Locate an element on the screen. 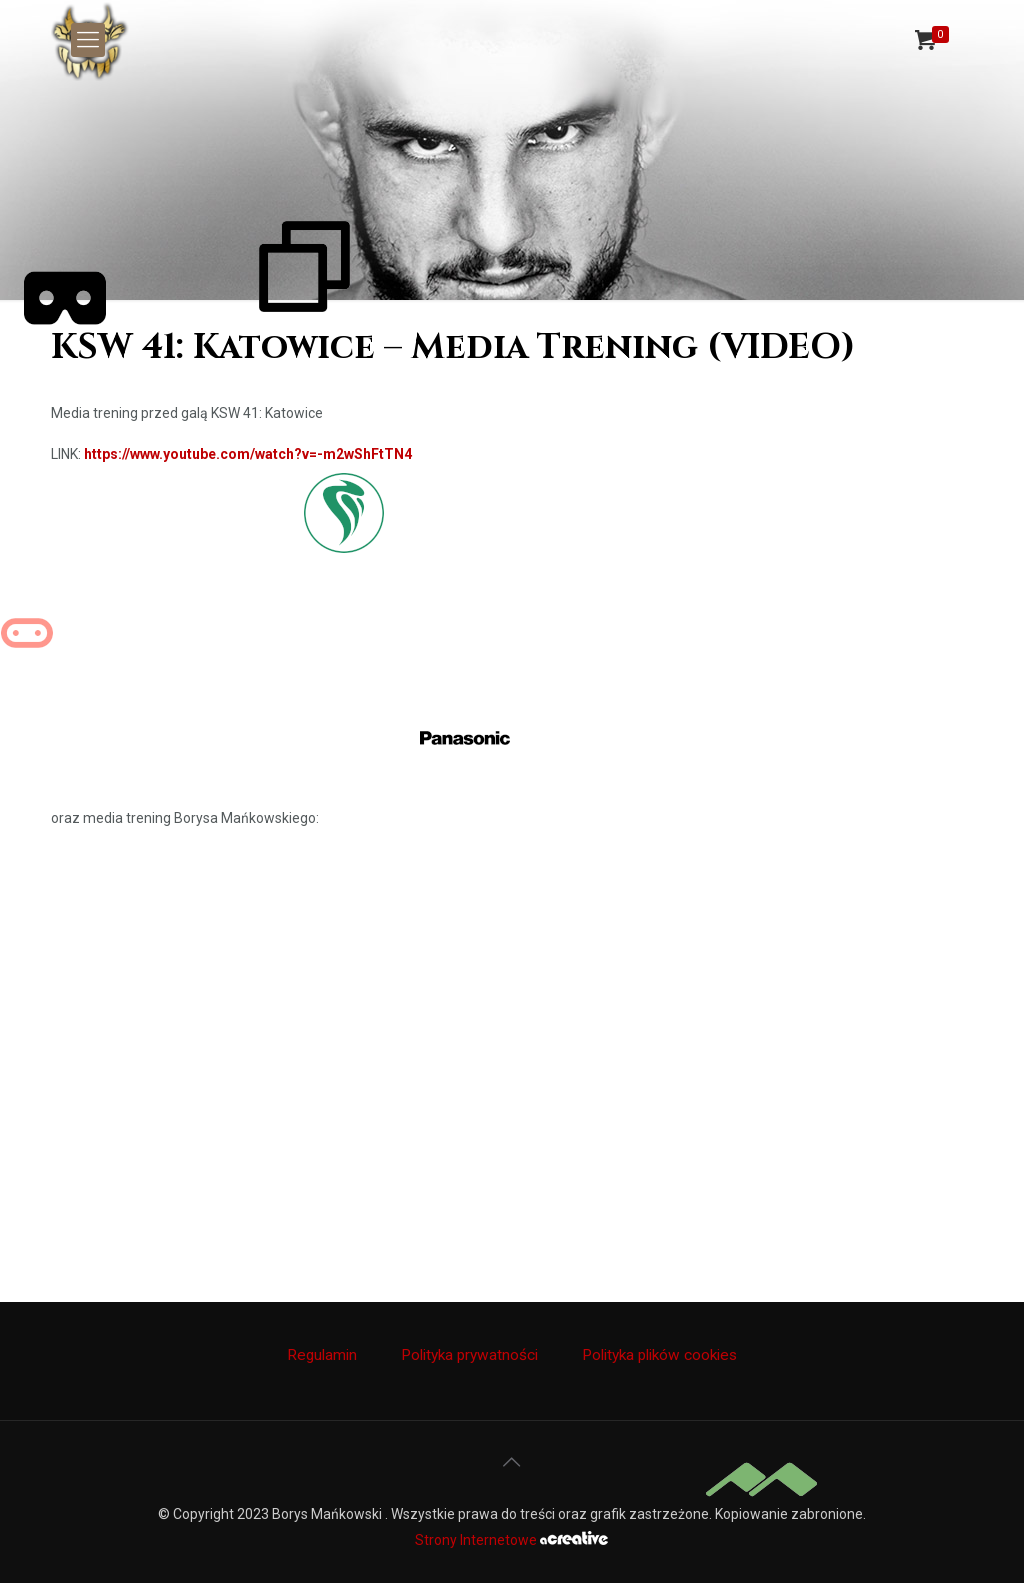 The width and height of the screenshot is (1024, 1583). panasonic brand logo is located at coordinates (465, 738).